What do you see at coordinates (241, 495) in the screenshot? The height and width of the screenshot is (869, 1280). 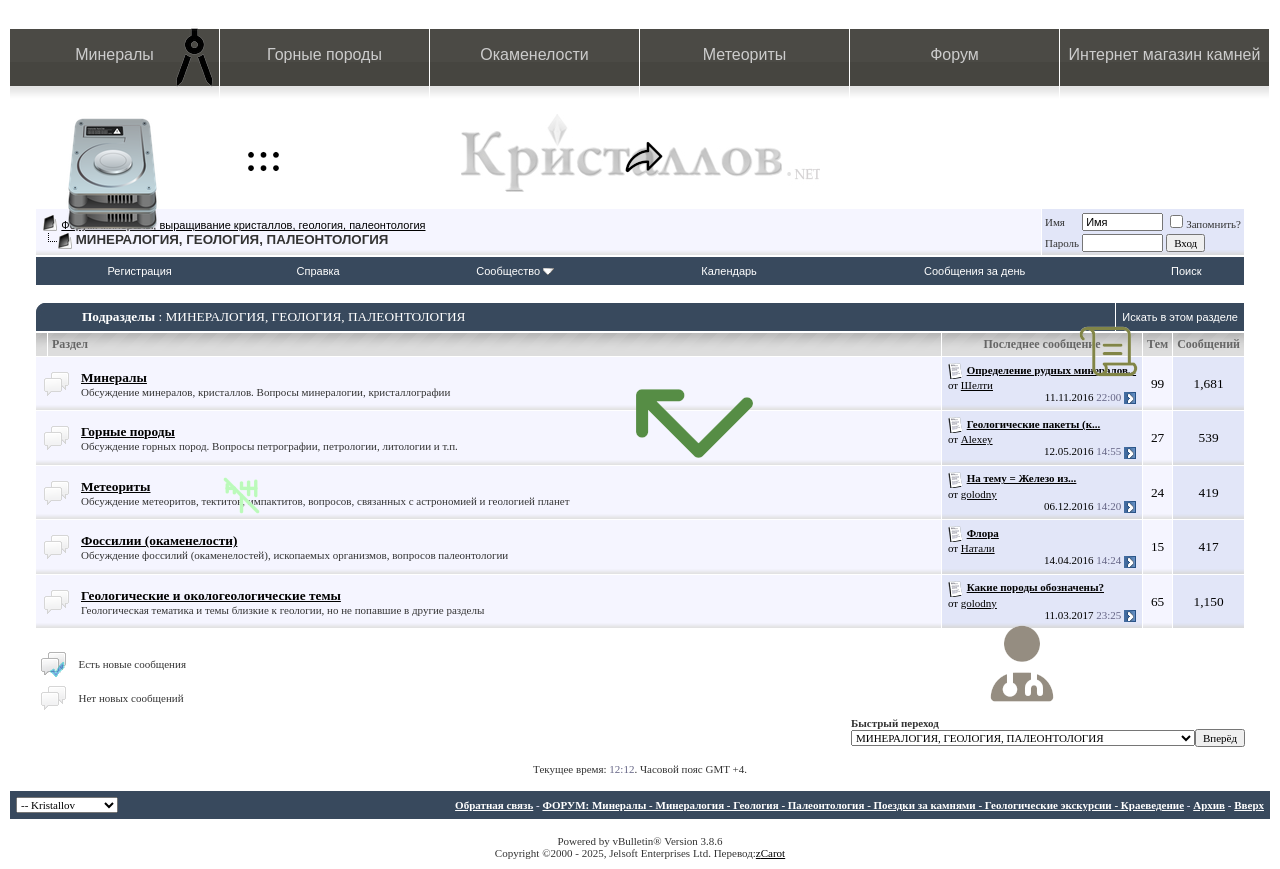 I see `indicates no signal or connection unavailable` at bounding box center [241, 495].